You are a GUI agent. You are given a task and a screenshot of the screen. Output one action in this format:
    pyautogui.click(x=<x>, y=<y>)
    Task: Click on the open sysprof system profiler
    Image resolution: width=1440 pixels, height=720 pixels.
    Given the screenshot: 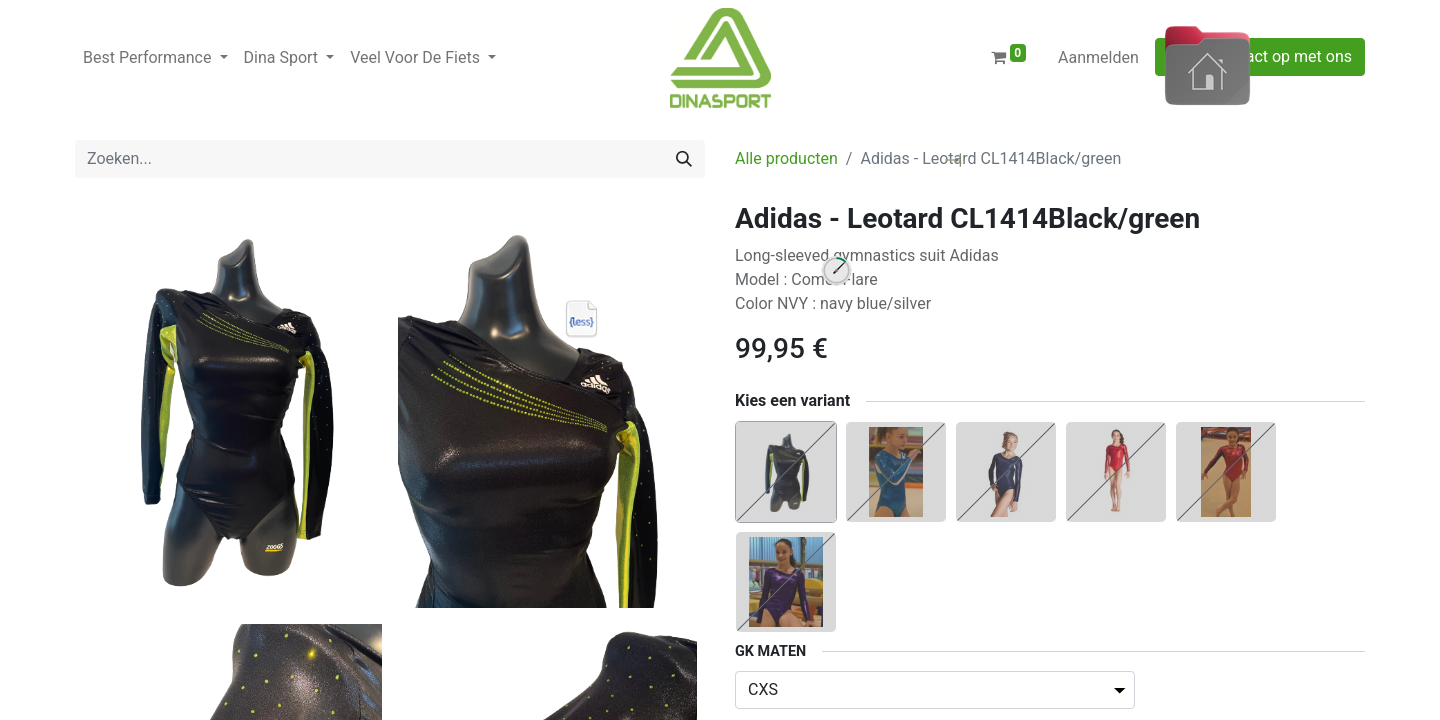 What is the action you would take?
    pyautogui.click(x=836, y=270)
    